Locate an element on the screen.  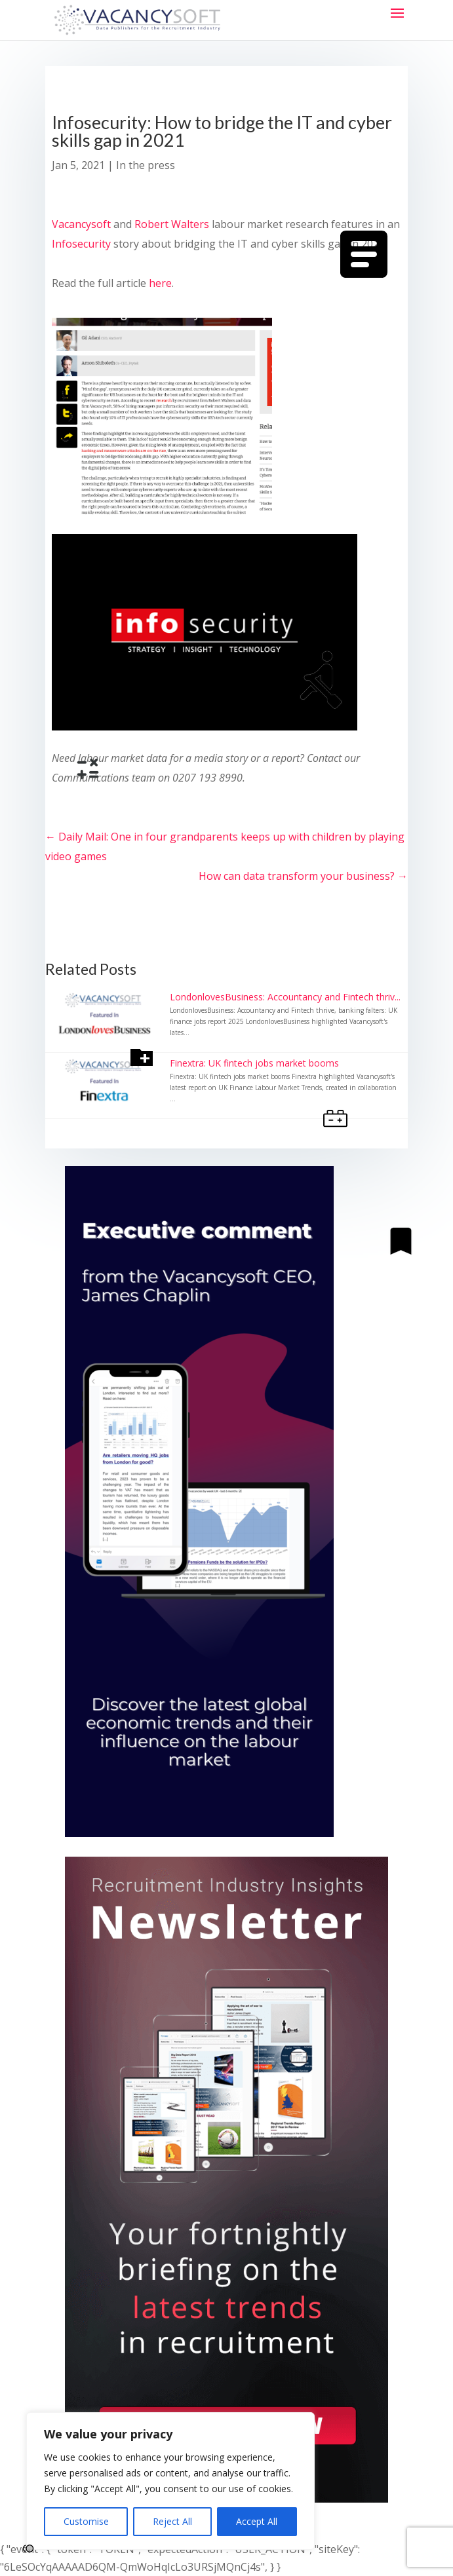
access rowing or kayaking activities is located at coordinates (319, 679).